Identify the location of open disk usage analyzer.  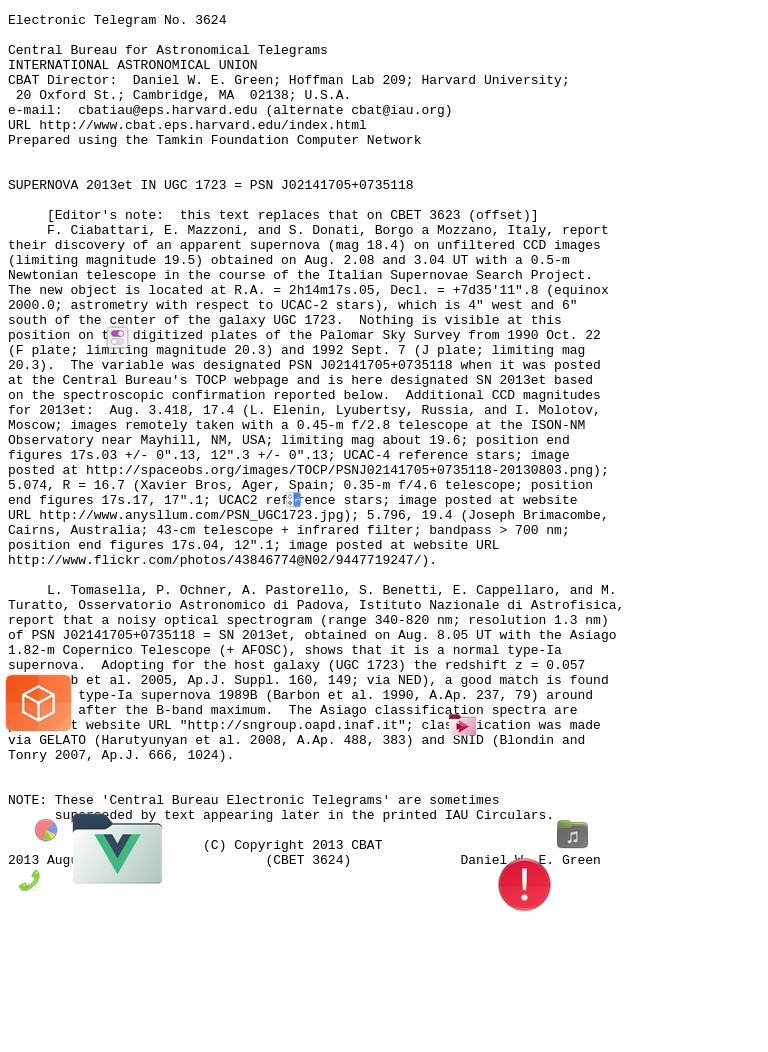
(46, 830).